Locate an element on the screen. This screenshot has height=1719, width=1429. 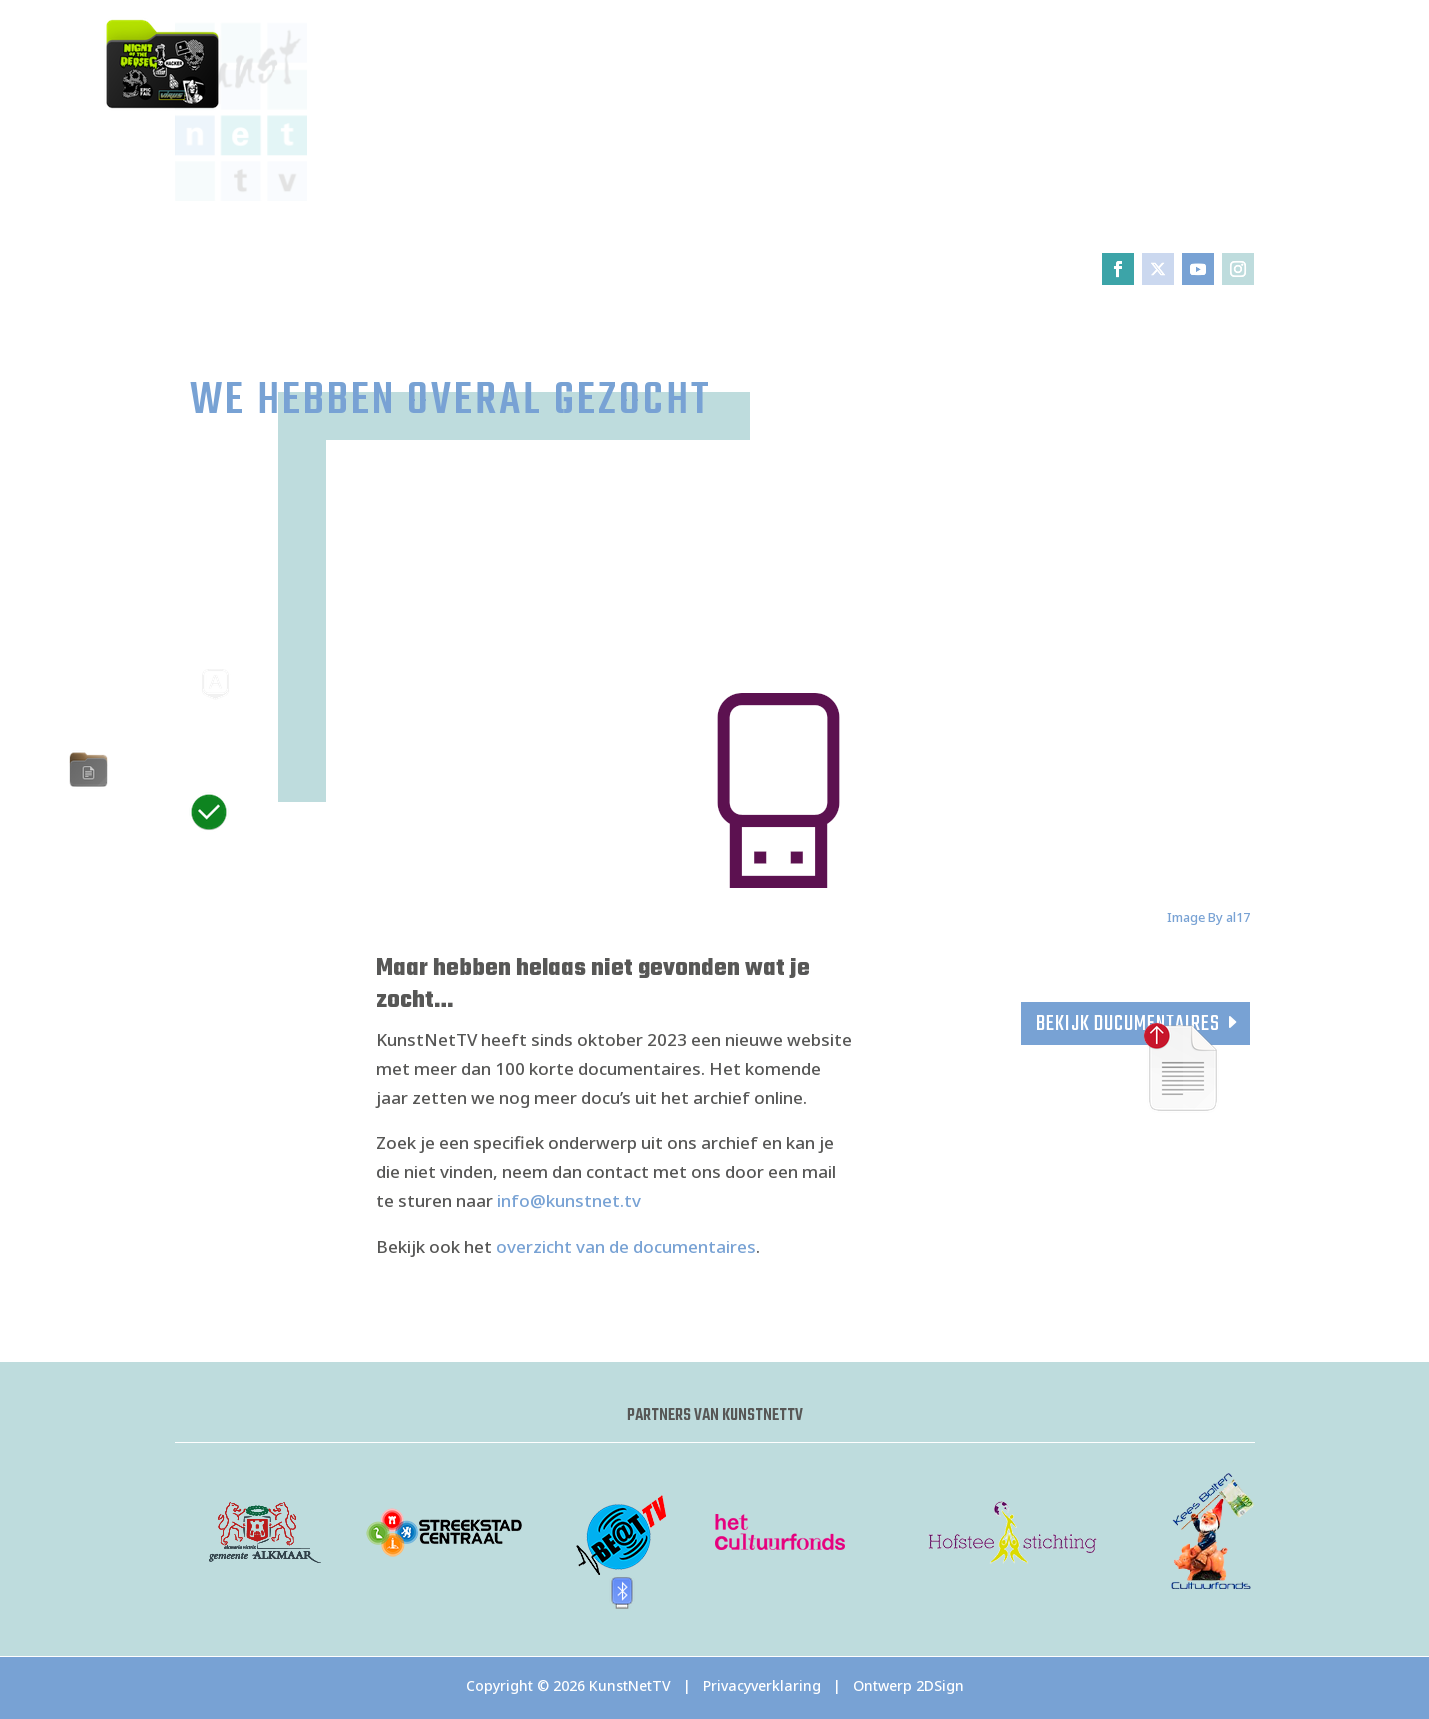
send or share a document is located at coordinates (1183, 1068).